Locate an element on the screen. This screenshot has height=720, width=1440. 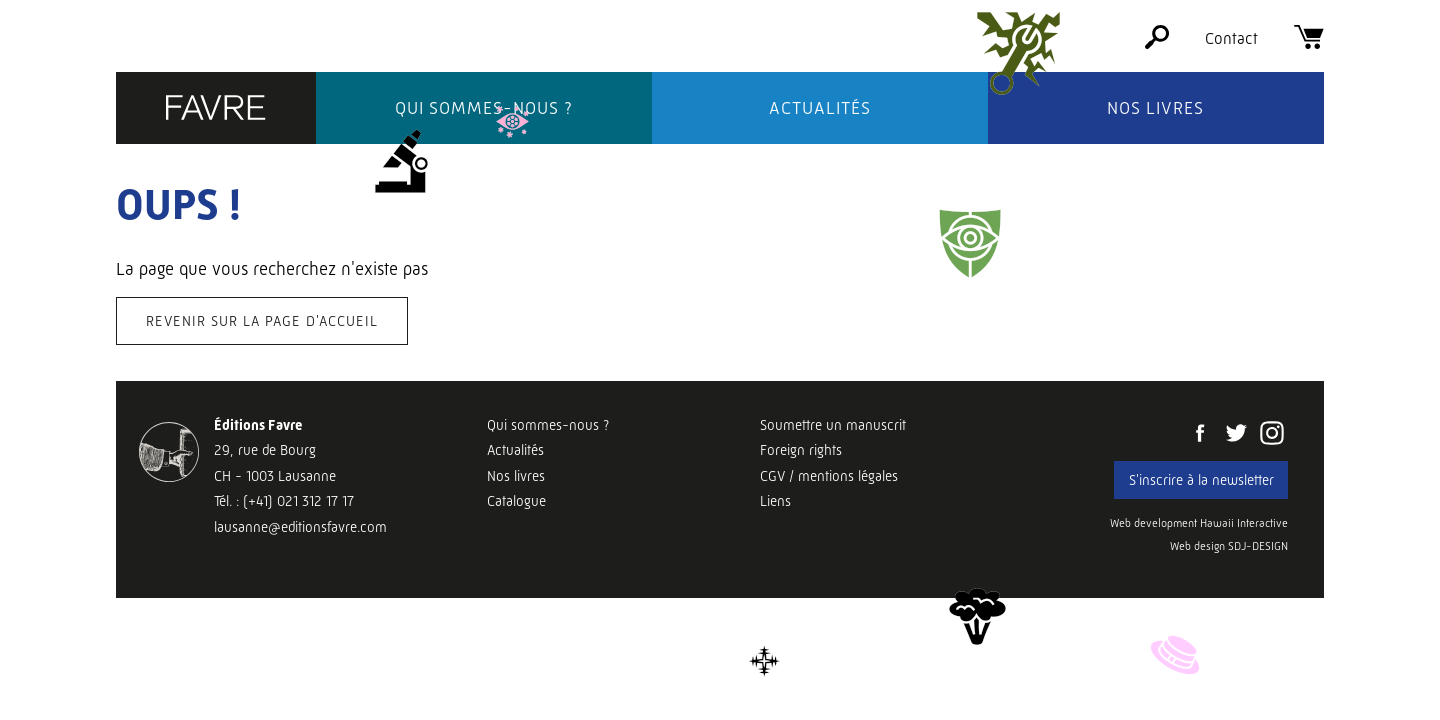
view frost or ice-related content is located at coordinates (512, 121).